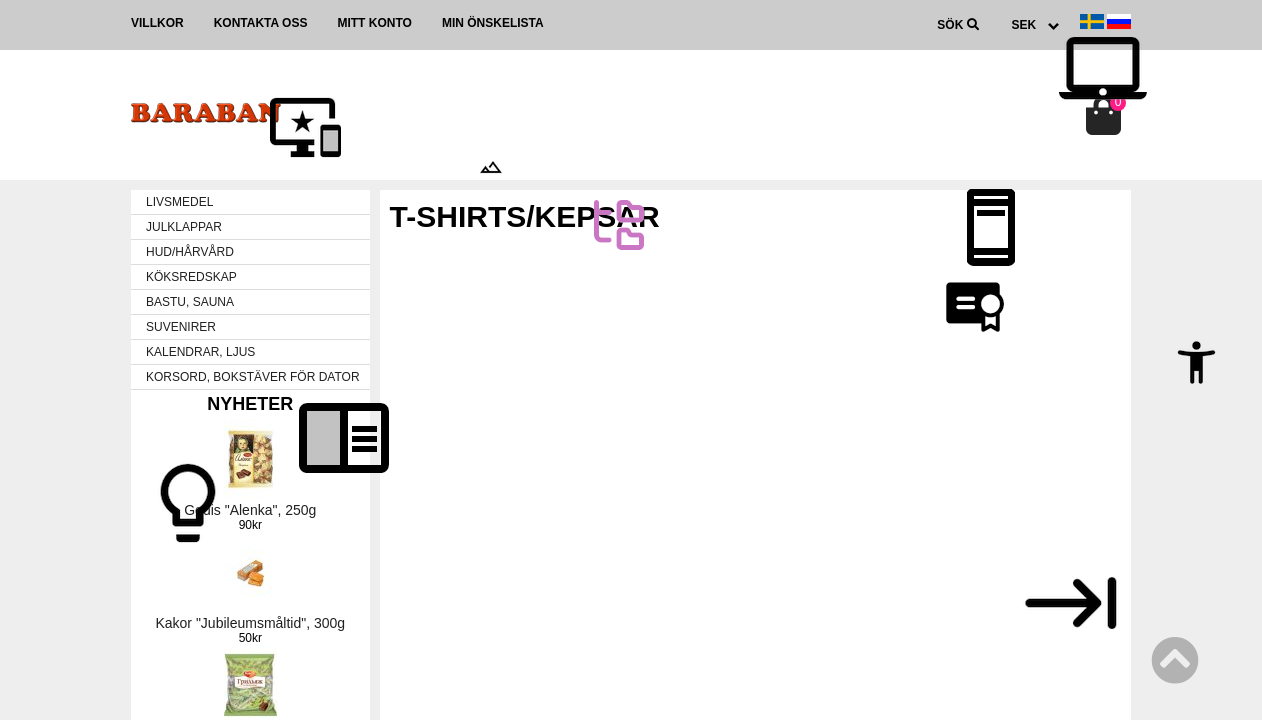 This screenshot has width=1262, height=720. I want to click on browse directory structure, so click(619, 225).